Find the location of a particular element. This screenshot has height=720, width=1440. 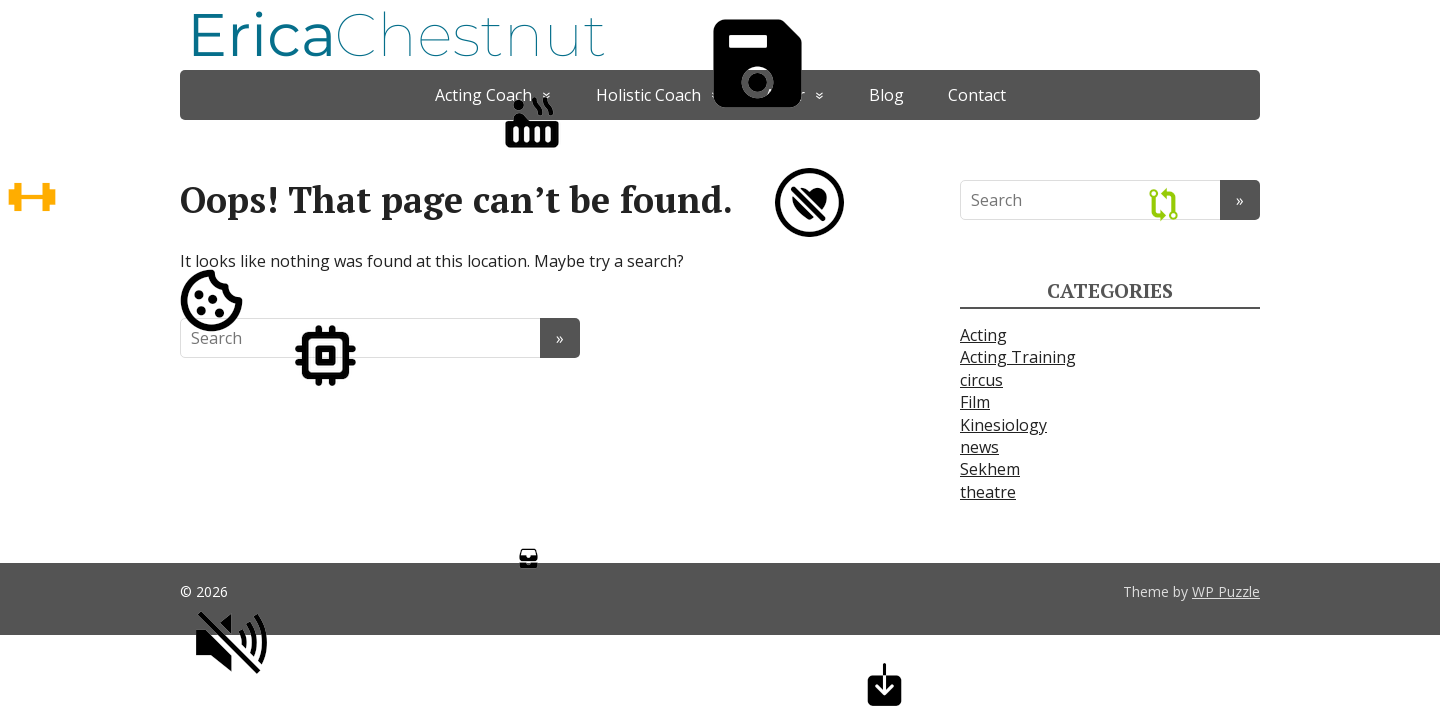

mute audio or sound output is located at coordinates (231, 642).